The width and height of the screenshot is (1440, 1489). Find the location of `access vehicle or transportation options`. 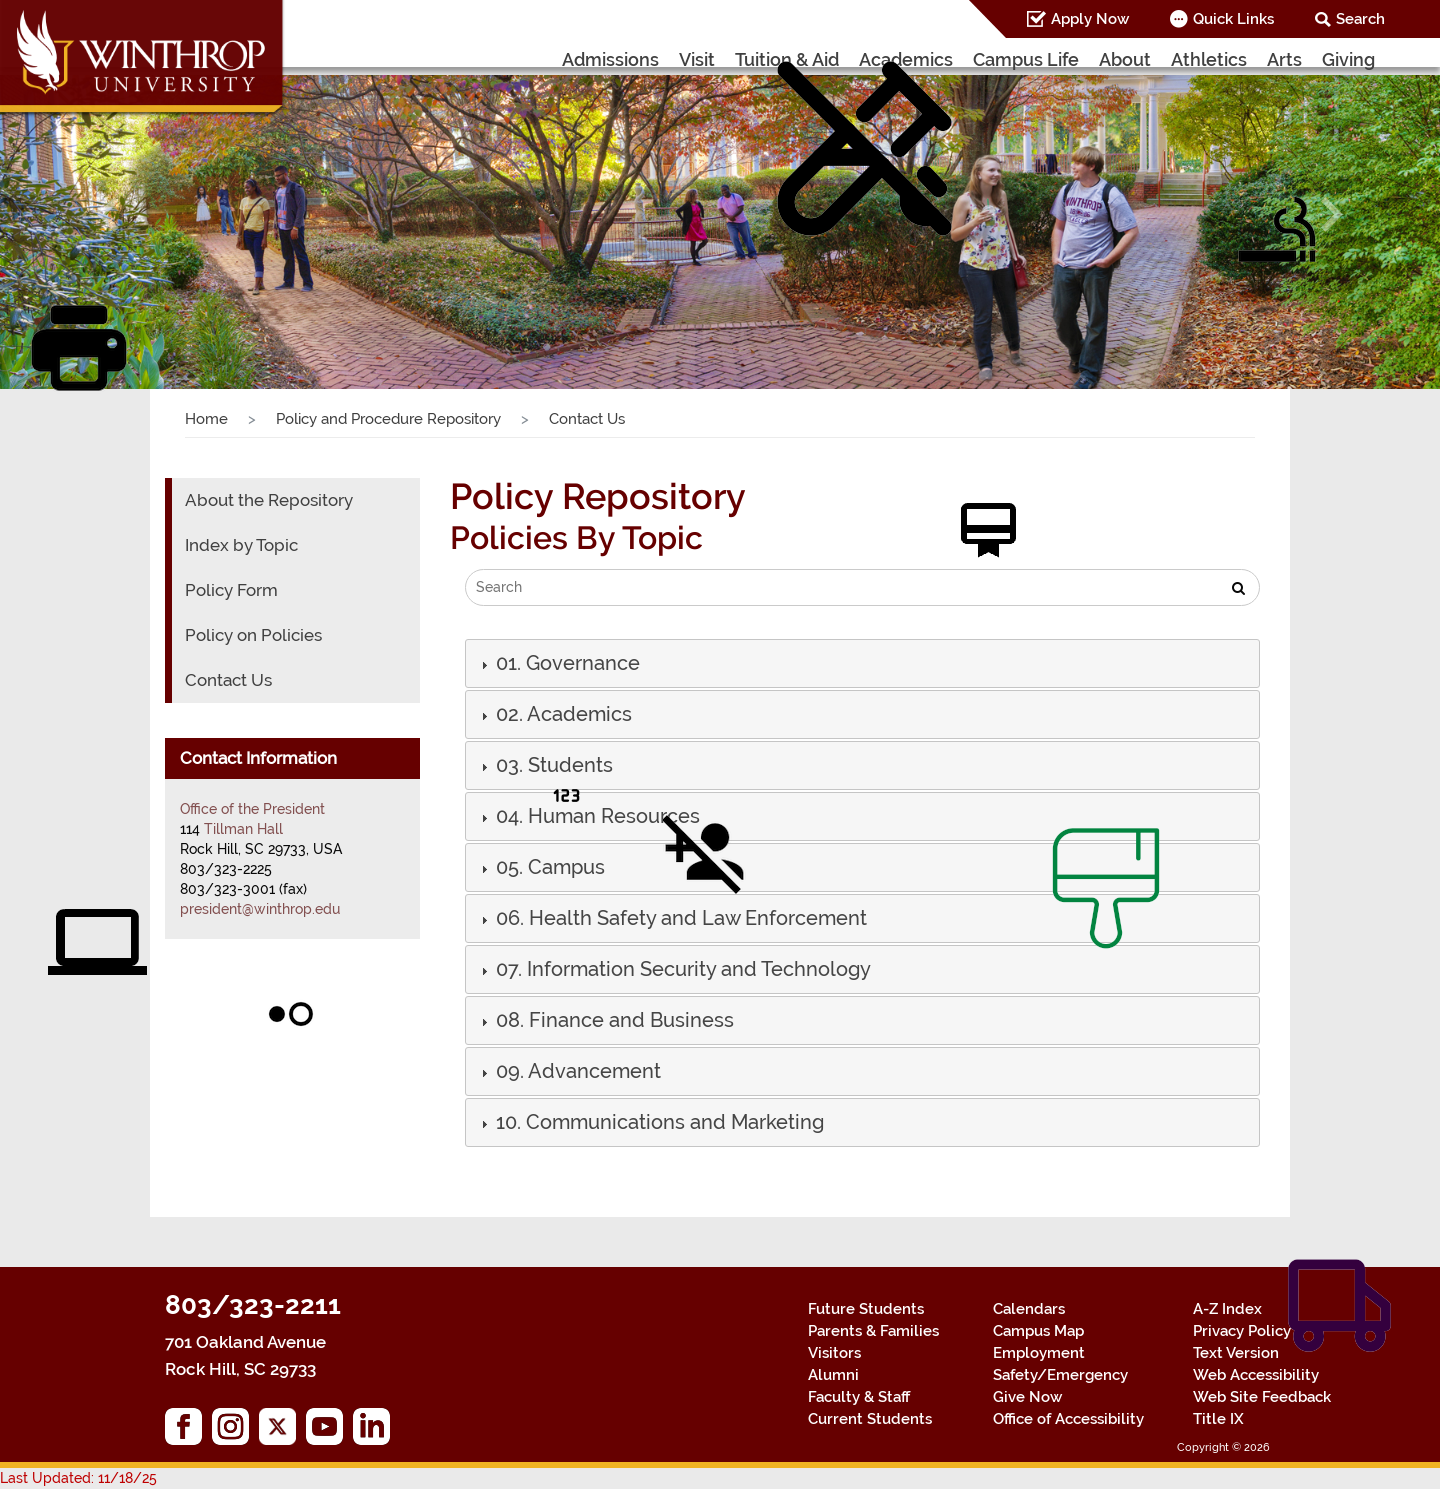

access vehicle or transportation options is located at coordinates (1339, 1305).